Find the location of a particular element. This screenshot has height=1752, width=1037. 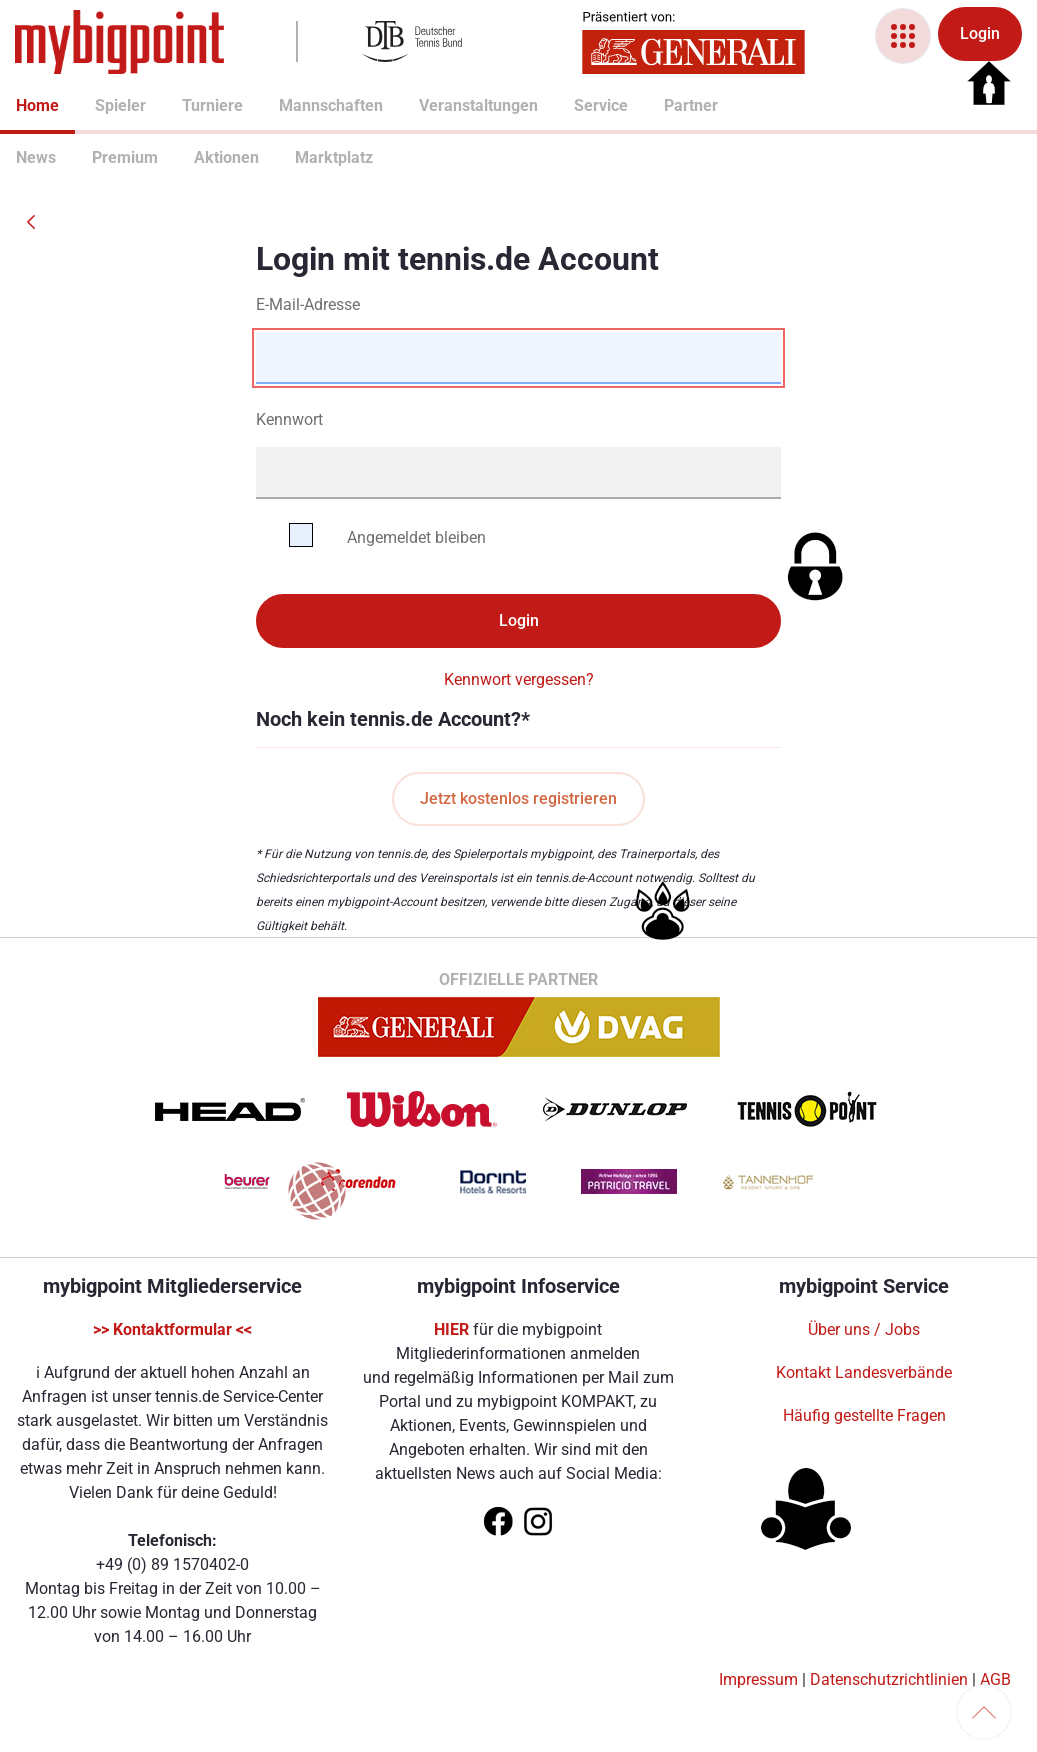

access global or network settings is located at coordinates (317, 1191).